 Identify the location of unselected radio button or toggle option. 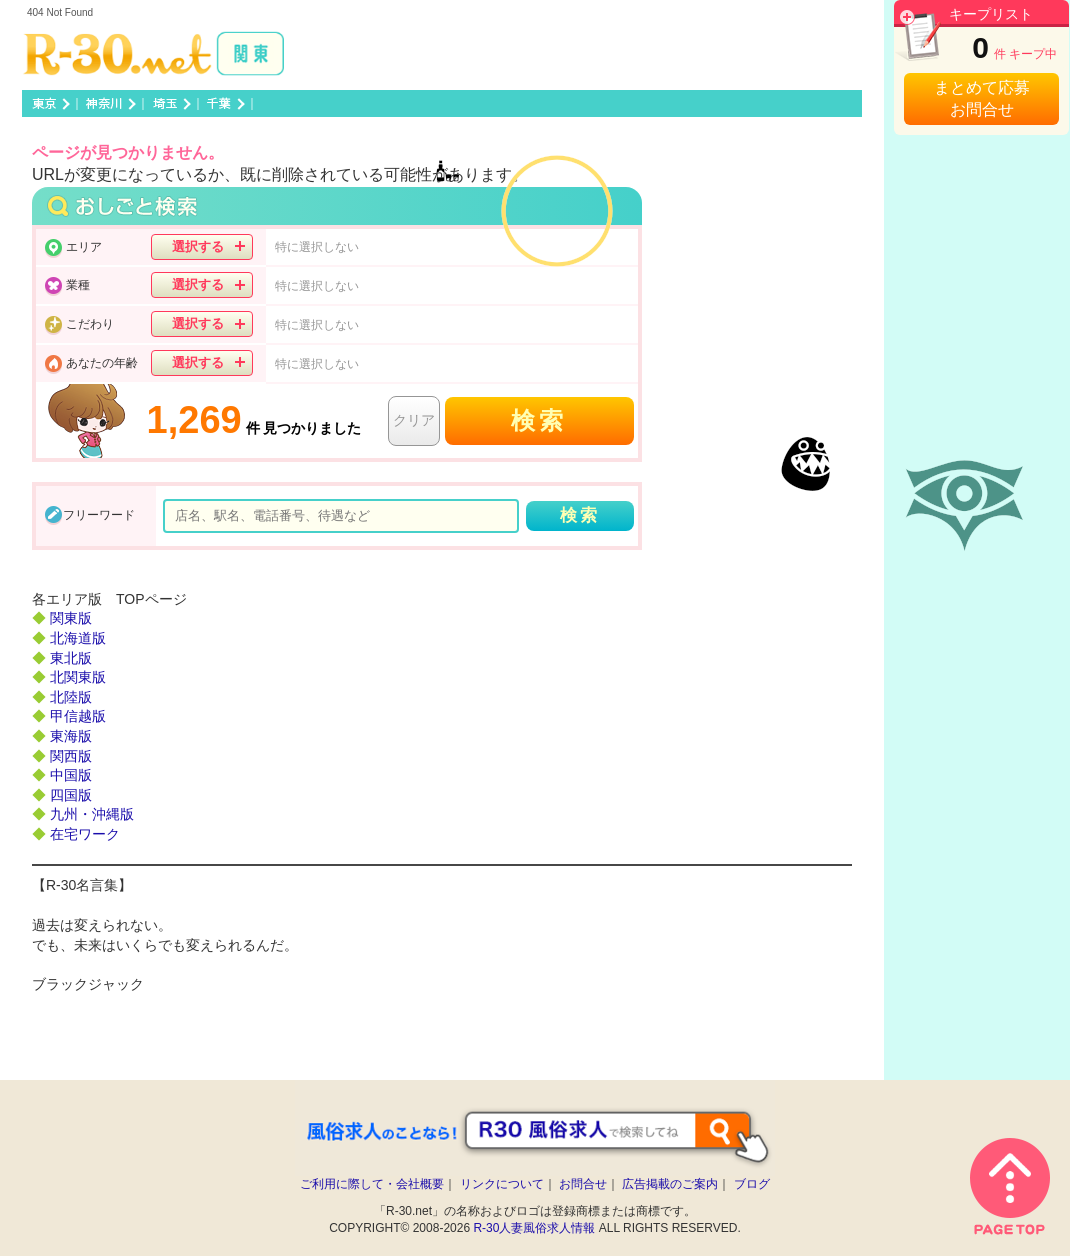
(557, 211).